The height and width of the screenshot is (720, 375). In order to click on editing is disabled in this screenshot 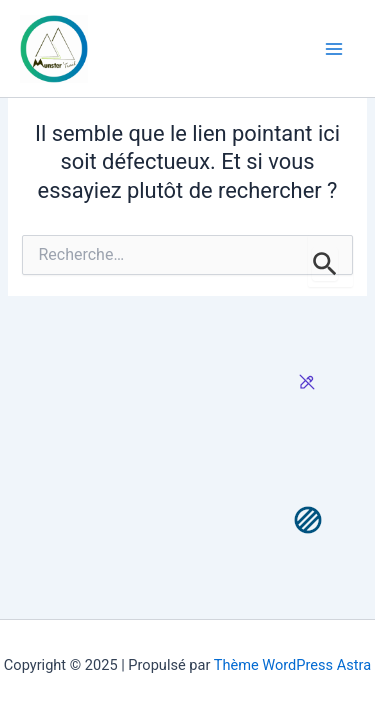, I will do `click(307, 382)`.